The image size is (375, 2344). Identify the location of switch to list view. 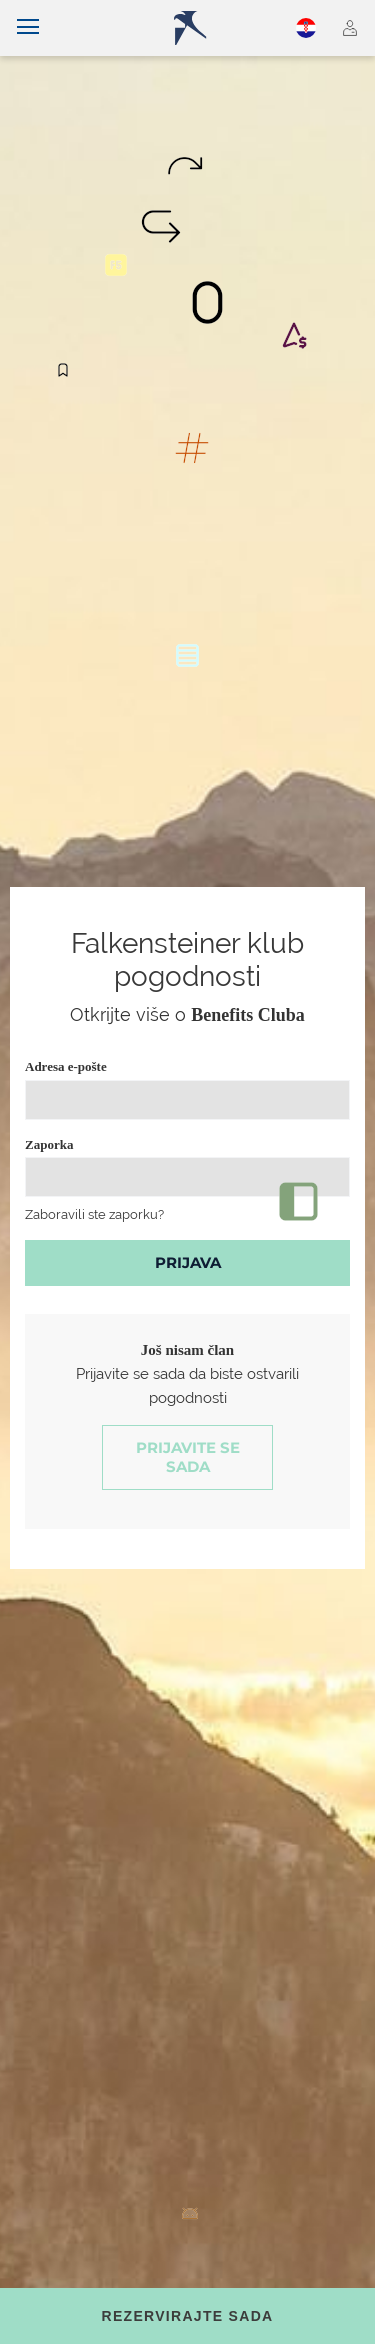
(187, 655).